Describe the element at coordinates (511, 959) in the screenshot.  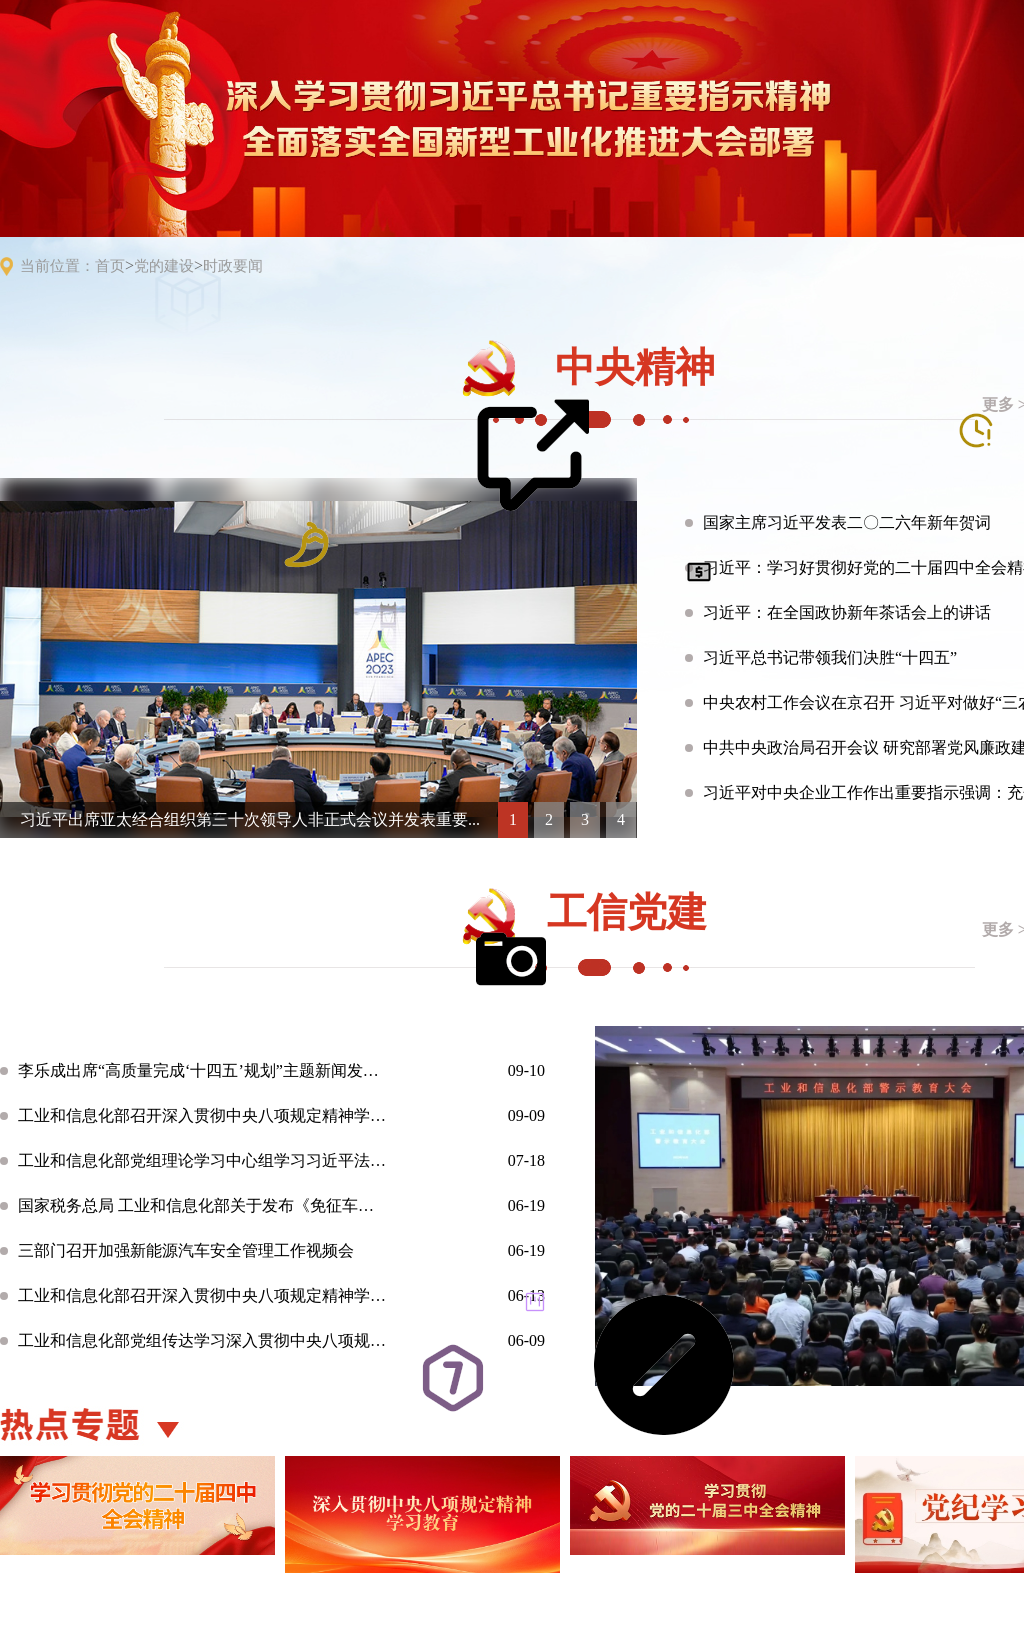
I see `take a photo or capture image` at that location.